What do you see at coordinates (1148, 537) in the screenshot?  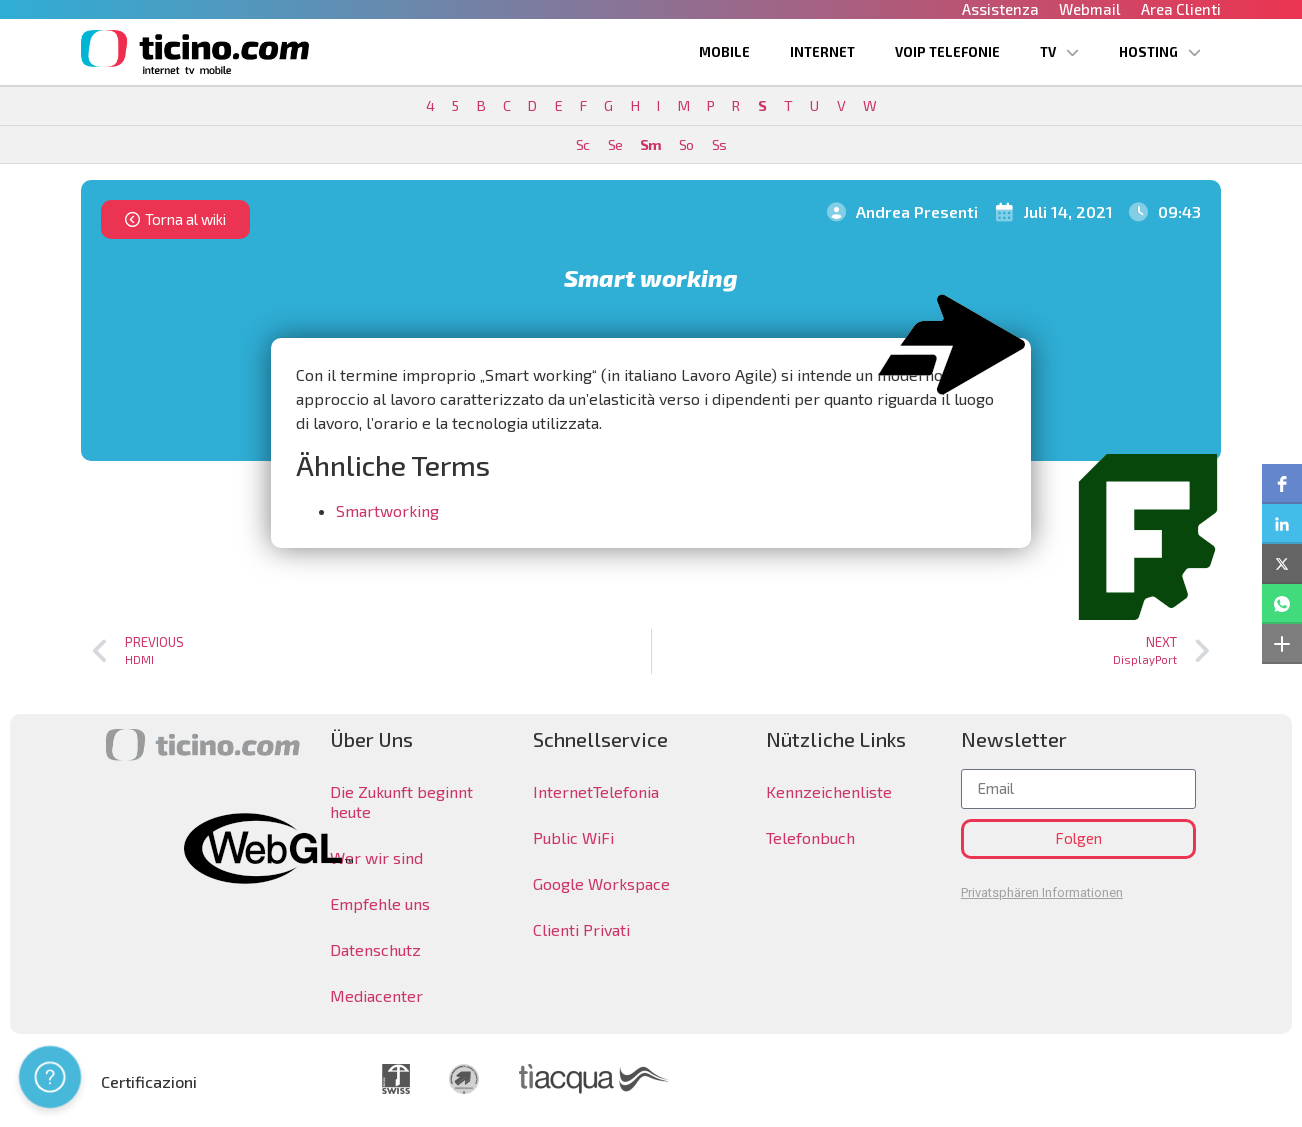 I see `open FreeCAD application` at bounding box center [1148, 537].